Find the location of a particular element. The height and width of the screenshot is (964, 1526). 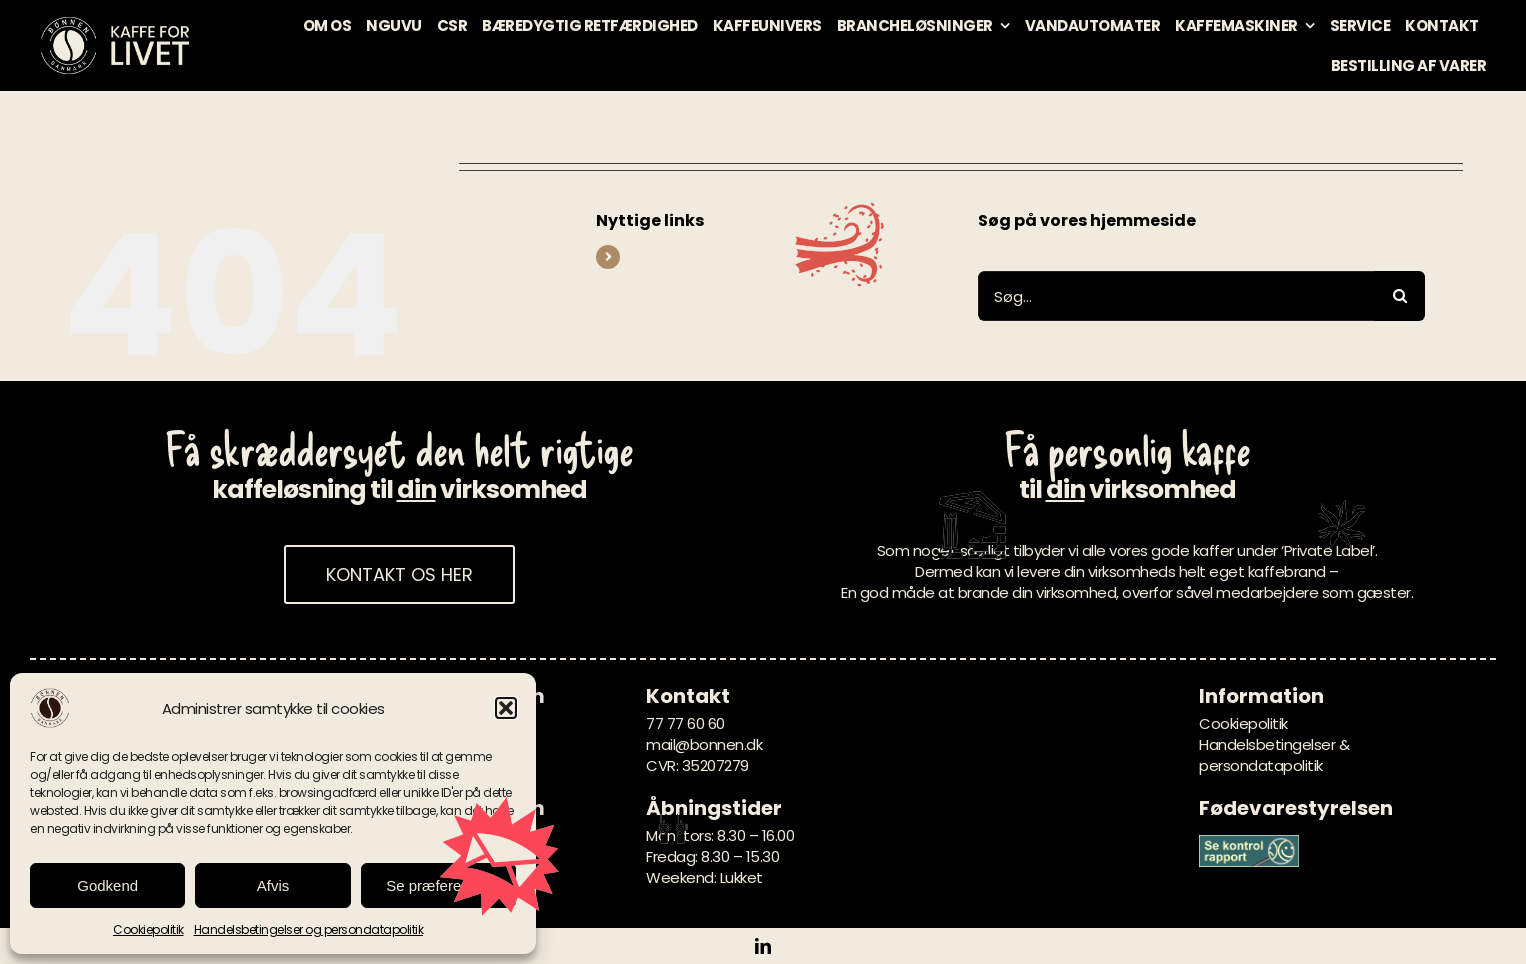

vanilla flavor ingredient or flavoring option is located at coordinates (1341, 523).